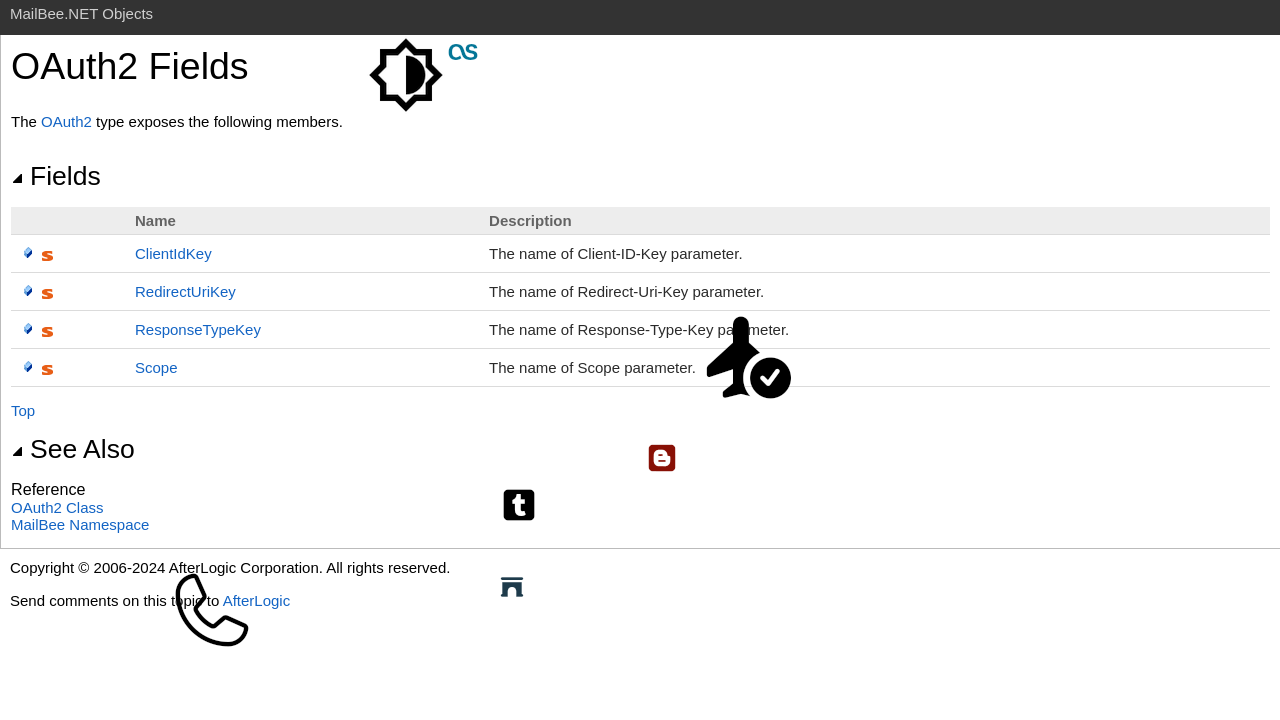 The width and height of the screenshot is (1280, 720). Describe the element at coordinates (463, 52) in the screenshot. I see `open Last.fm app` at that location.